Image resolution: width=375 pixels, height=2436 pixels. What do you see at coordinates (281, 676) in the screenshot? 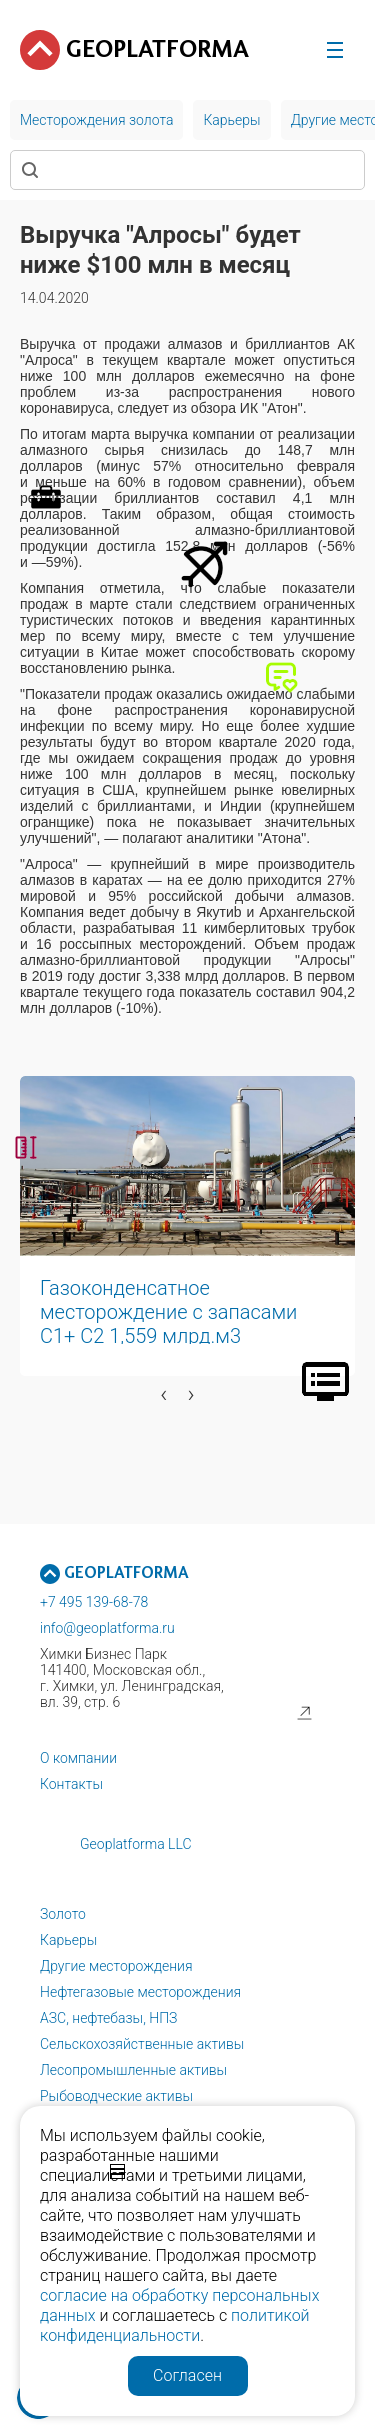
I see `view liked or favorited messages` at bounding box center [281, 676].